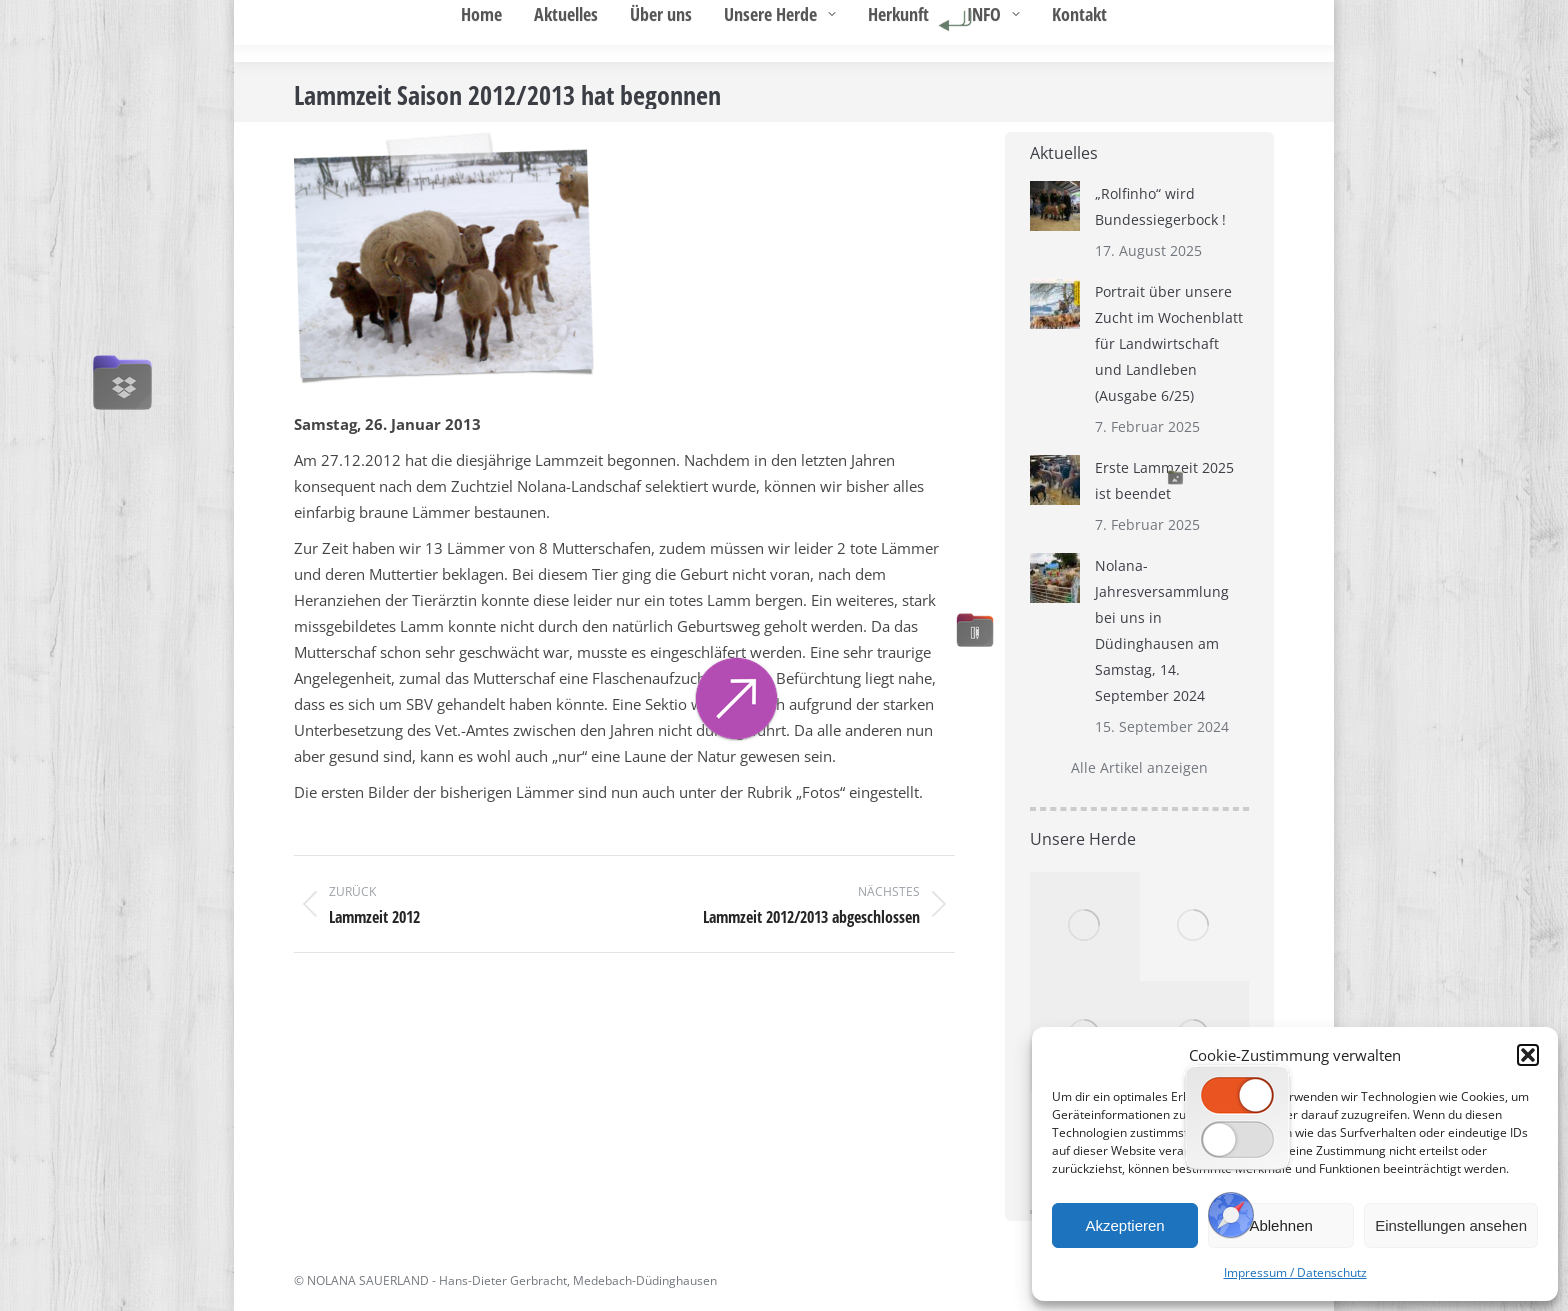 The width and height of the screenshot is (1568, 1311). I want to click on open the web browser application, so click(1231, 1215).